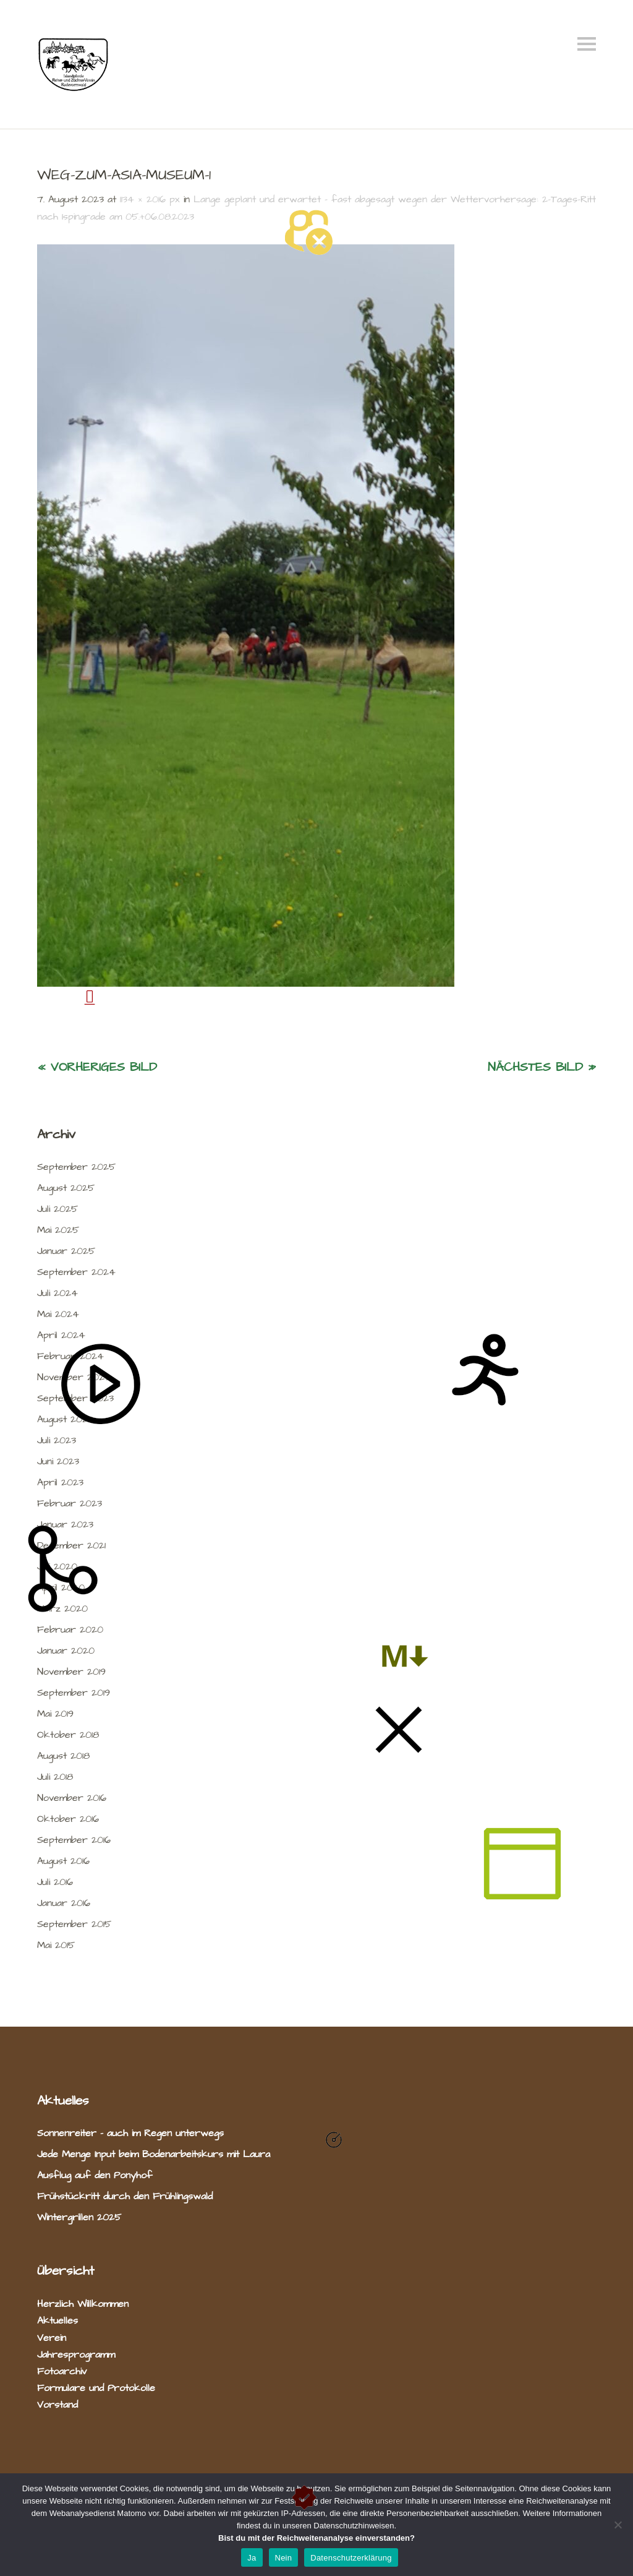 This screenshot has height=2576, width=633. I want to click on start a running or fitness activity, so click(486, 1368).